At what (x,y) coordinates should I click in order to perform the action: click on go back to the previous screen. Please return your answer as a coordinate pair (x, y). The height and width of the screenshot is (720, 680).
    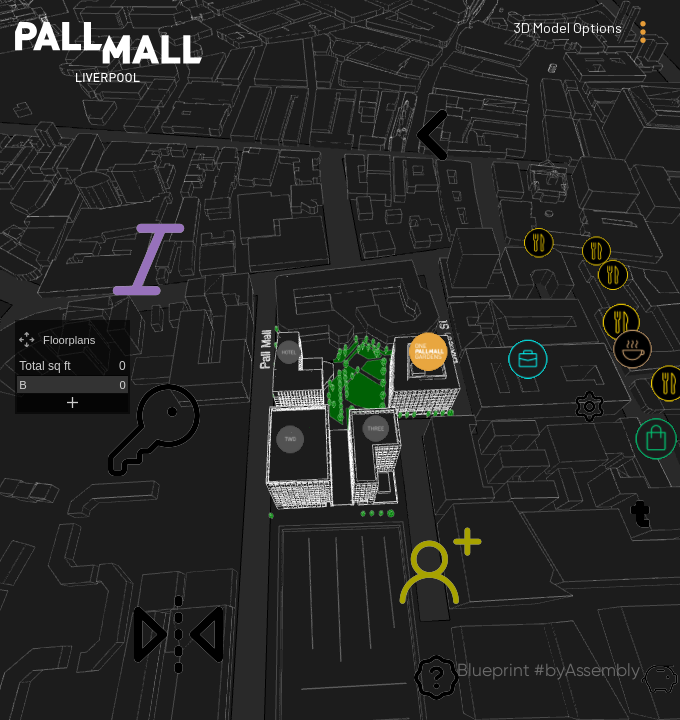
    Looking at the image, I should click on (432, 135).